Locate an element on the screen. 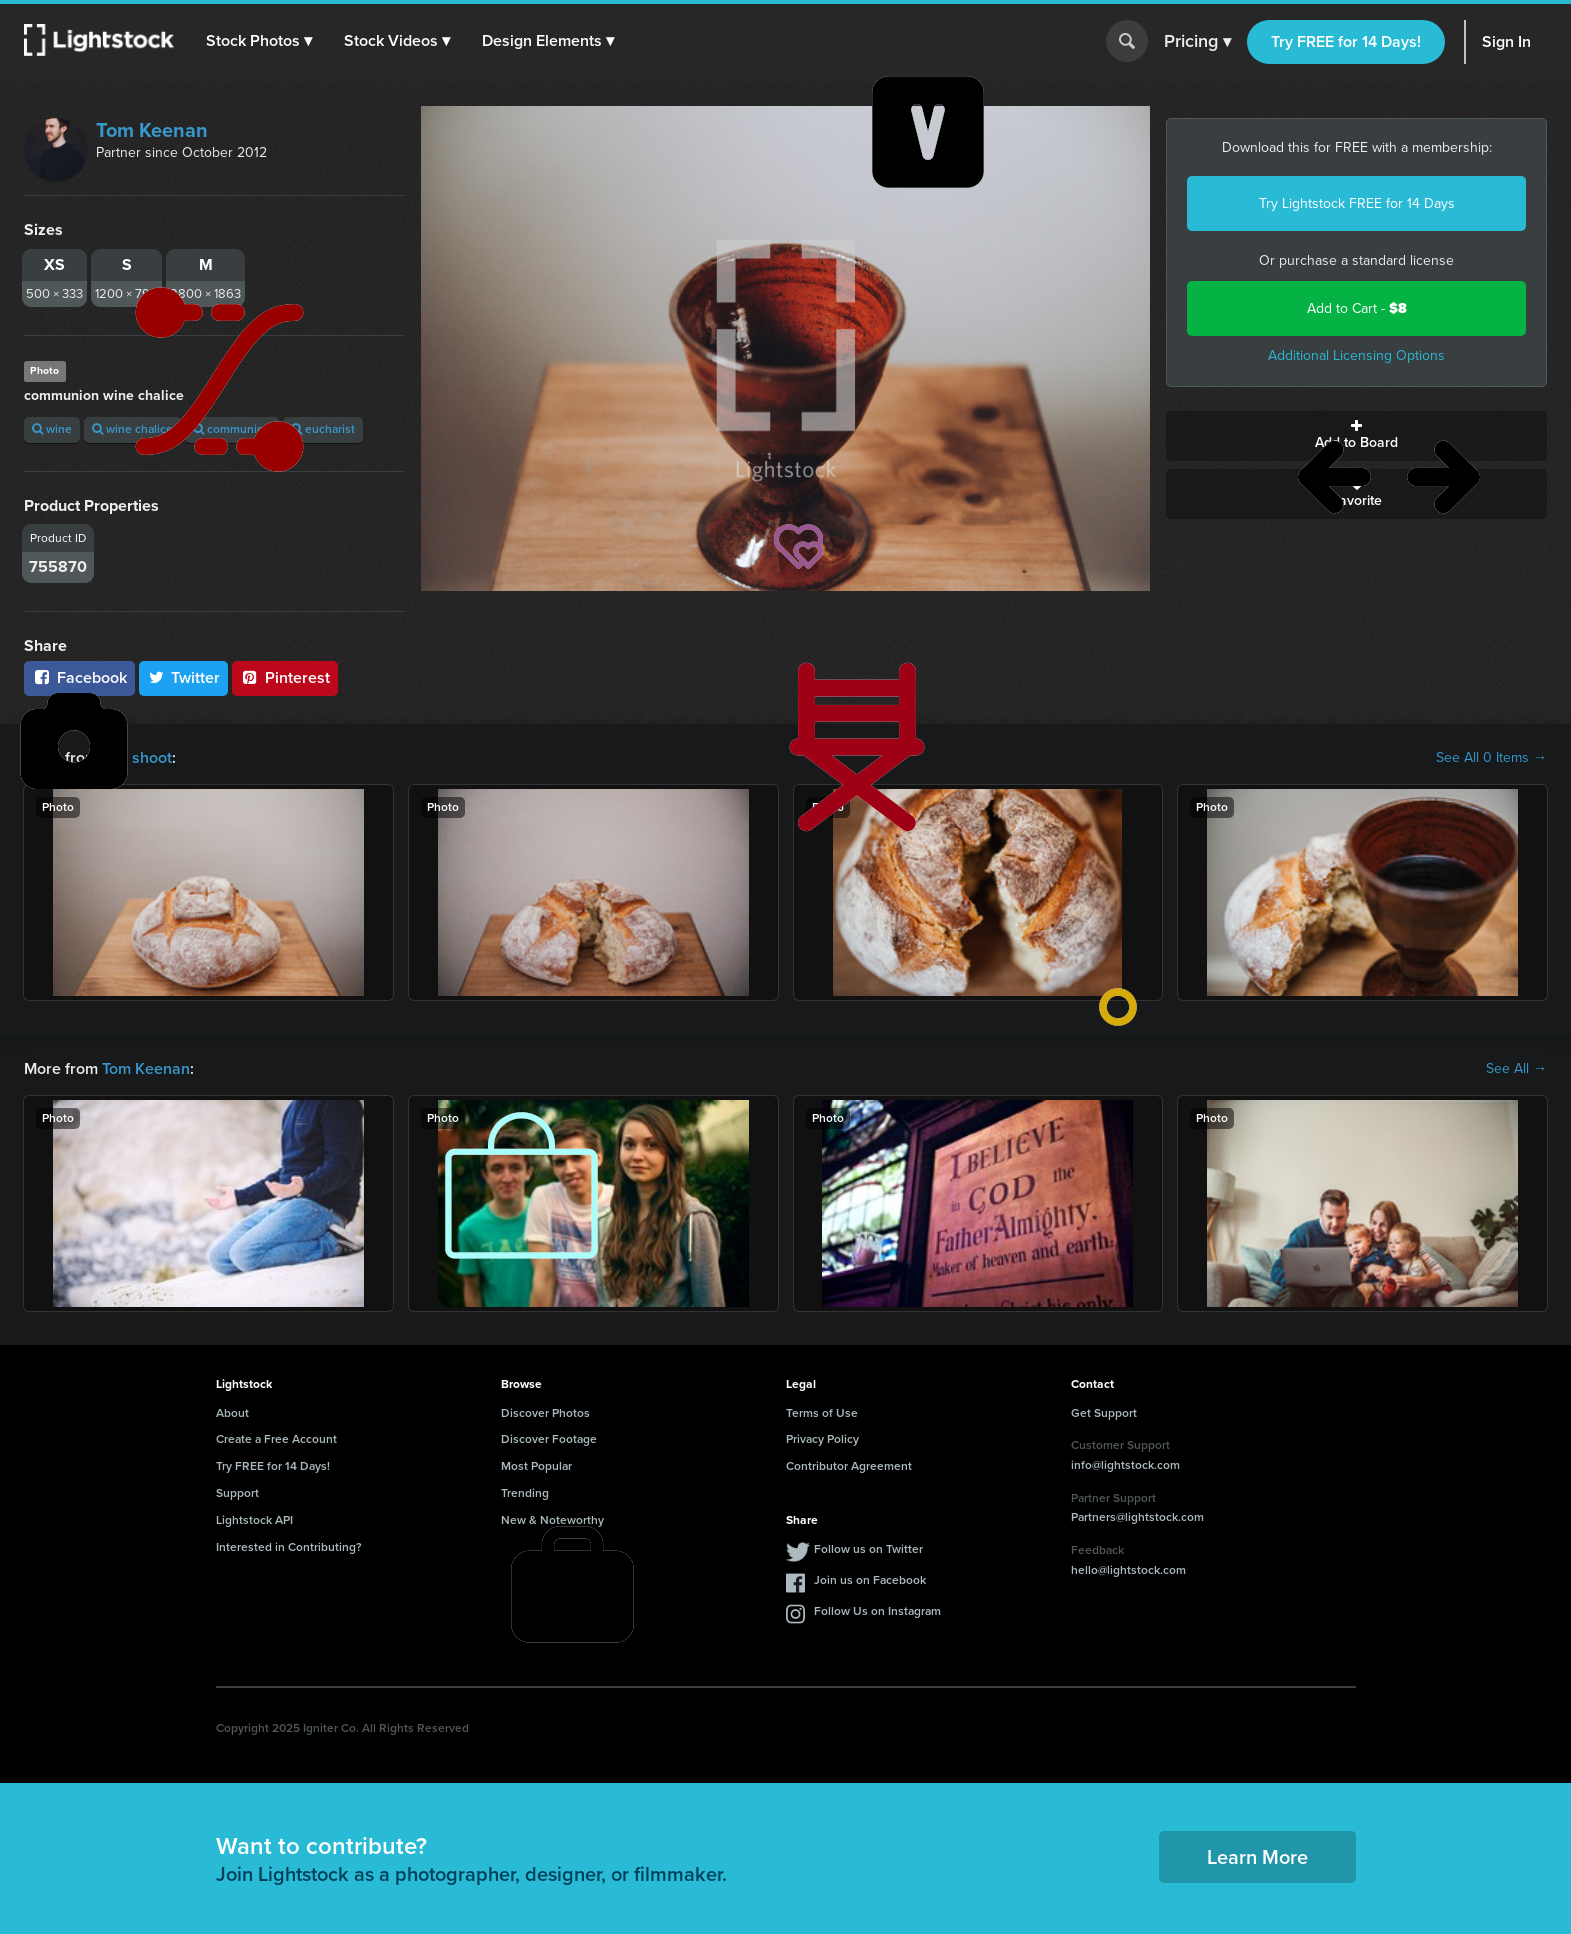  view your shopping bag is located at coordinates (521, 1194).